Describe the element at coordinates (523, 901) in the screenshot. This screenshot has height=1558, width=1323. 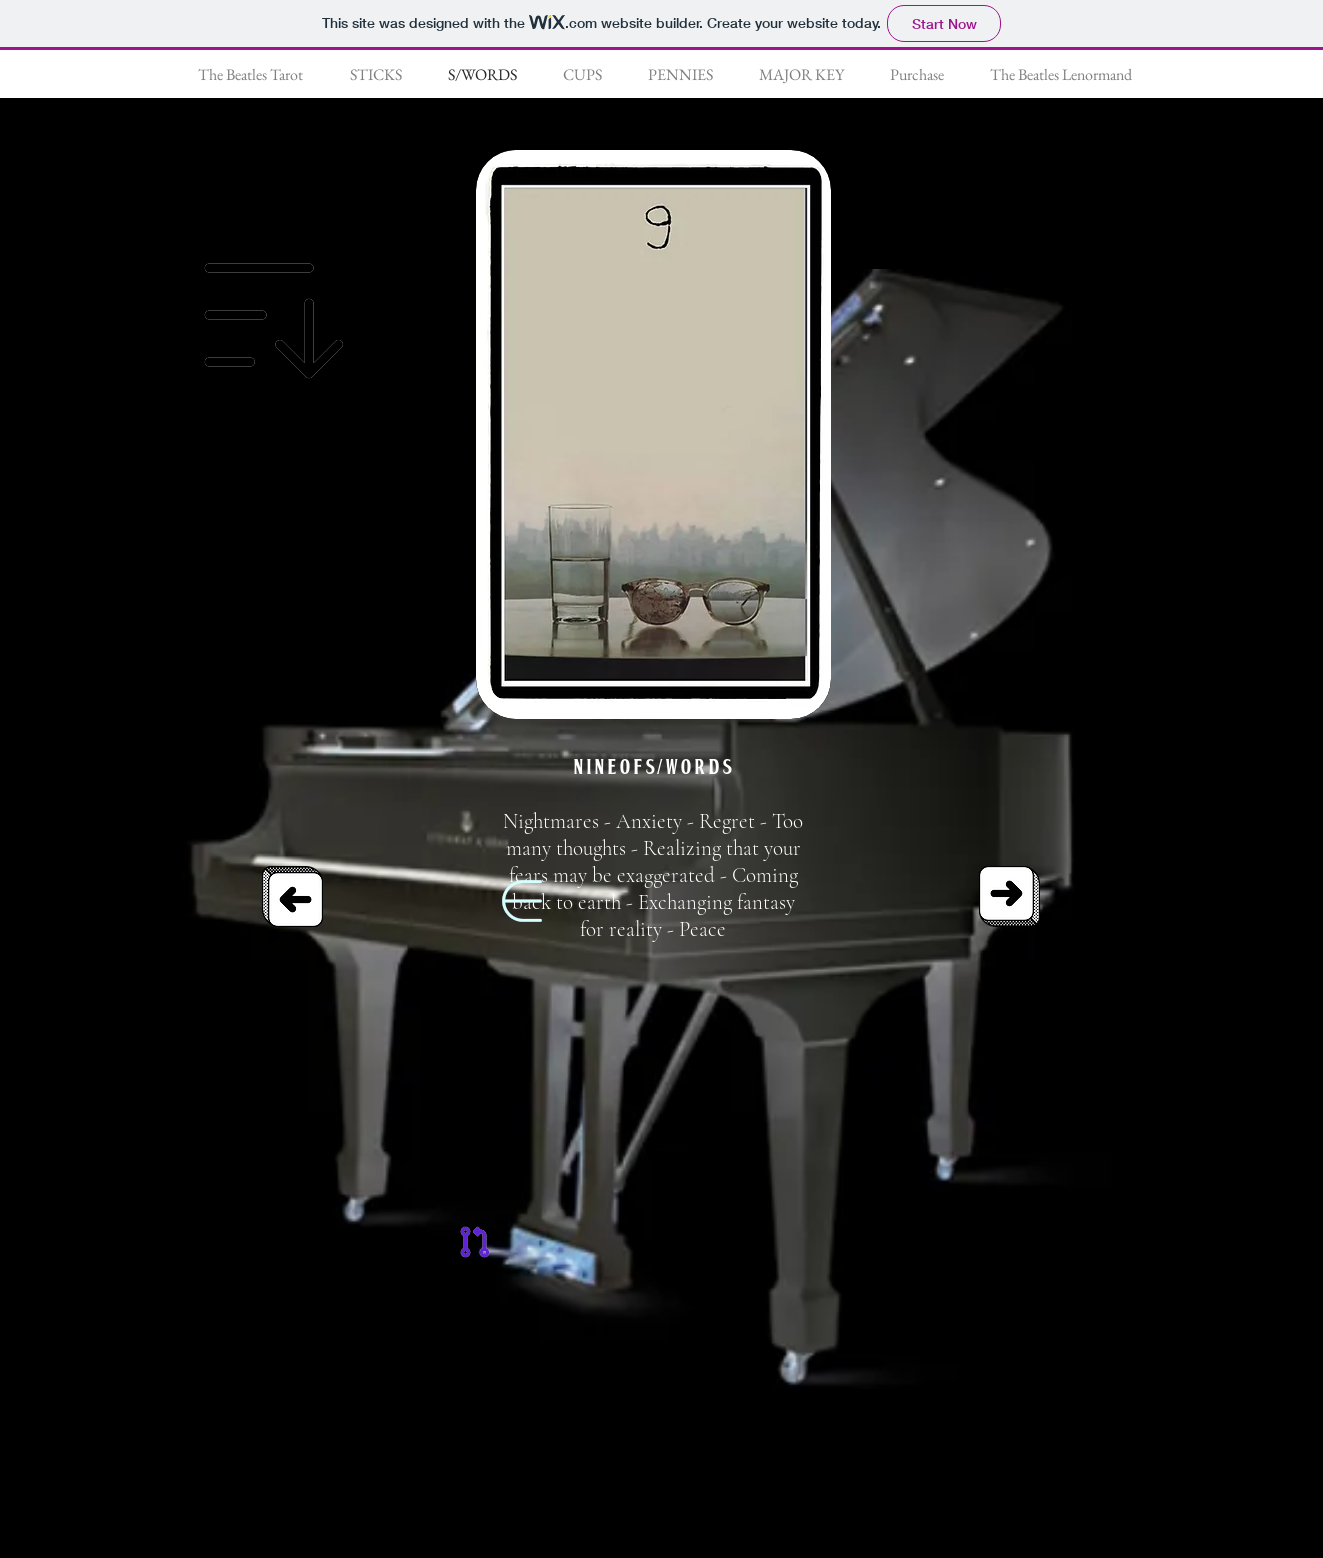
I see `indicates set membership in mathematical notation` at that location.